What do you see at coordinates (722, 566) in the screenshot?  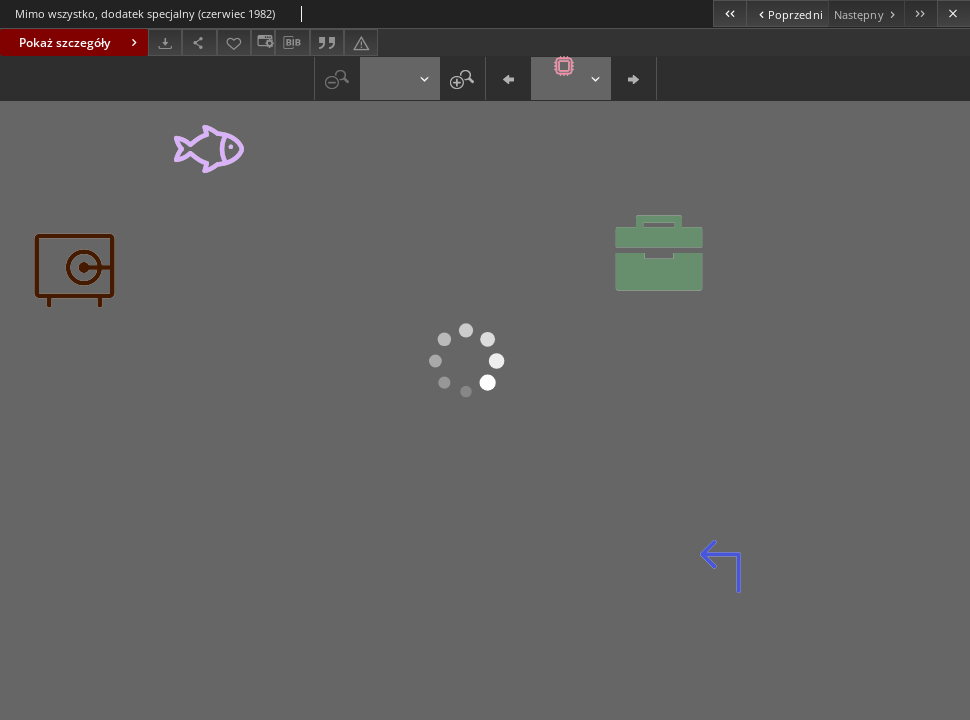 I see `go back to previous screen` at bounding box center [722, 566].